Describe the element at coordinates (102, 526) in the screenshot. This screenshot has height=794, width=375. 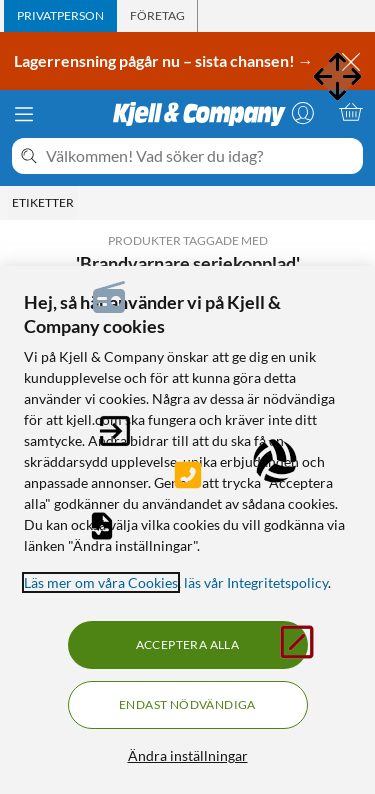
I see `view audio or sound file` at that location.